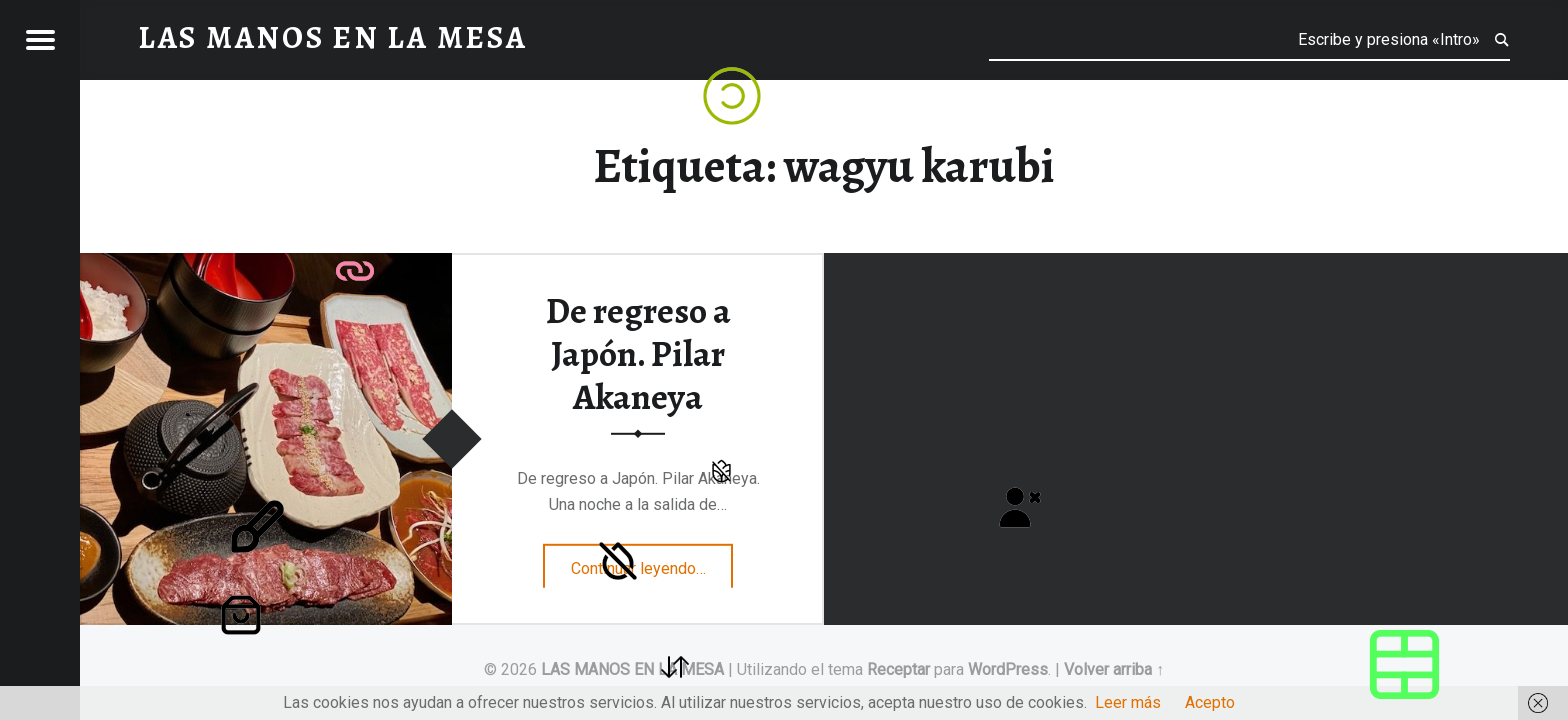  Describe the element at coordinates (241, 615) in the screenshot. I see `view your shopping bag` at that location.